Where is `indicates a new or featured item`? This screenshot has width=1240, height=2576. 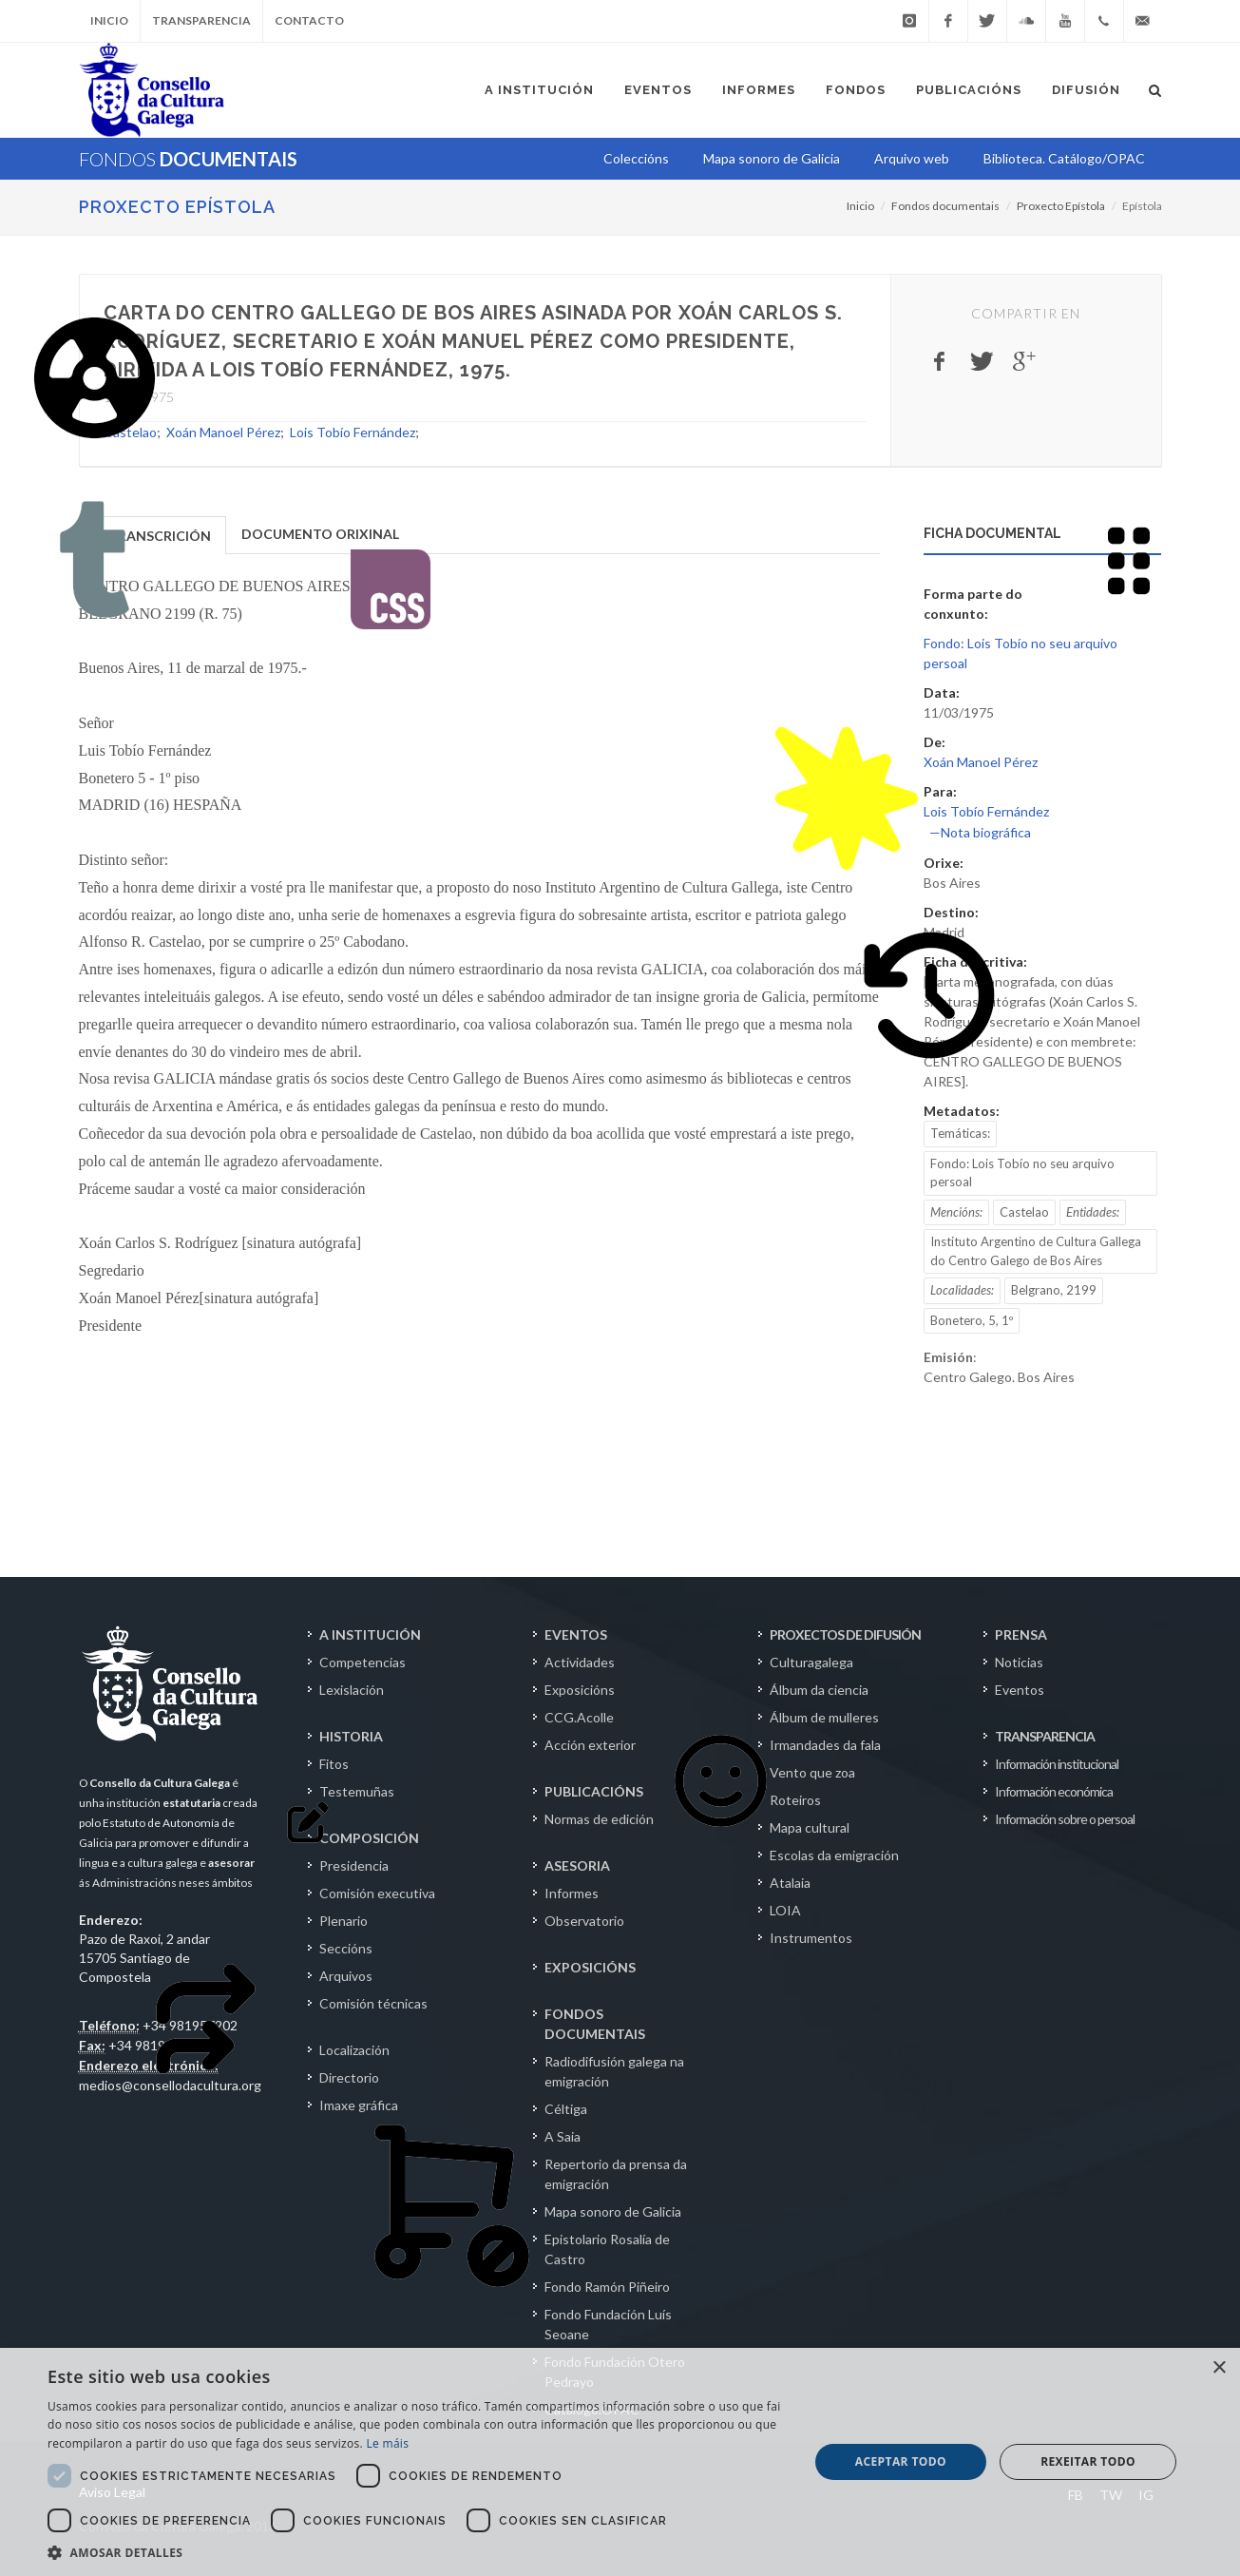
indicates a new or featured item is located at coordinates (847, 798).